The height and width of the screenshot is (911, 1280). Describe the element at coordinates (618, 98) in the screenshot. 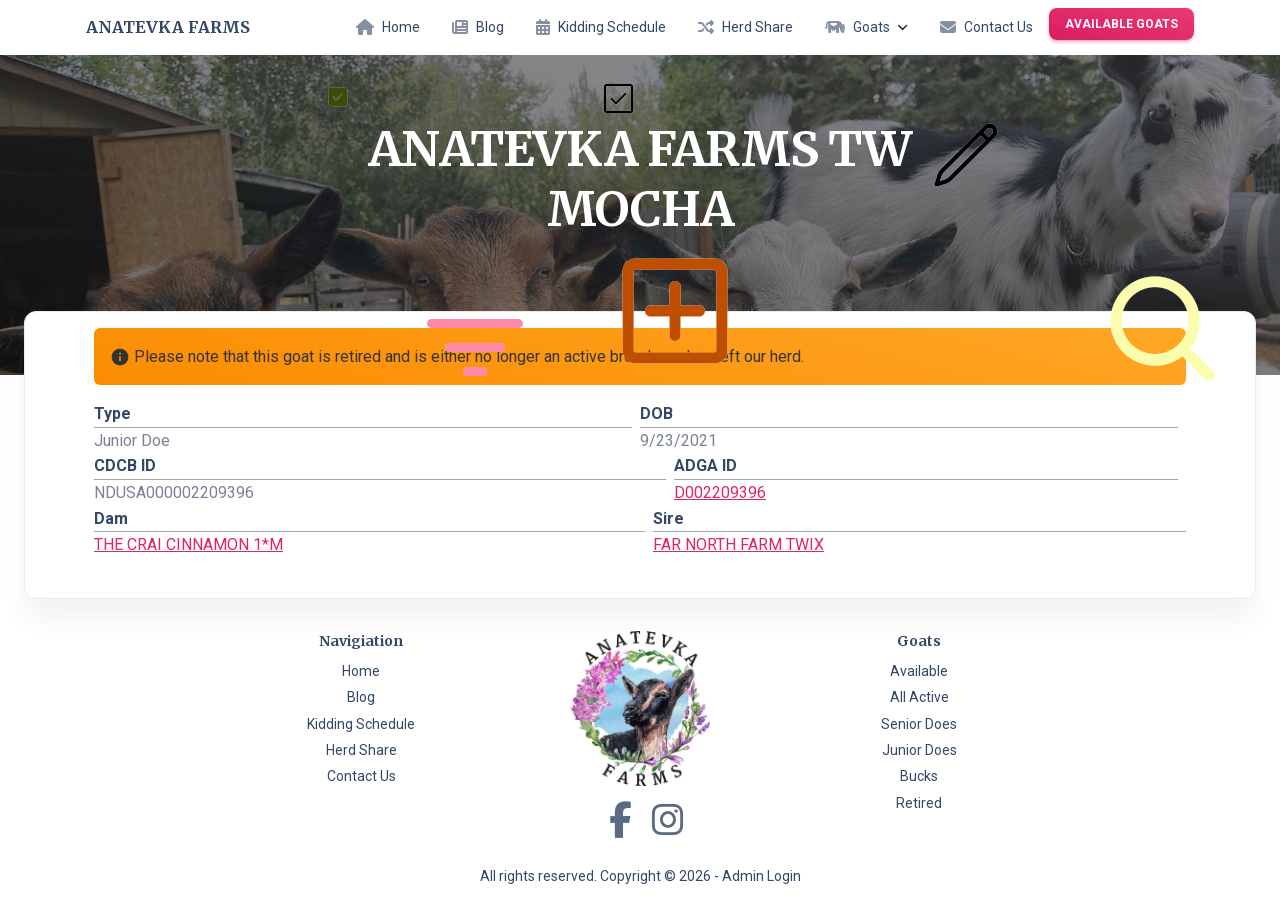

I see `select or confirm an option` at that location.